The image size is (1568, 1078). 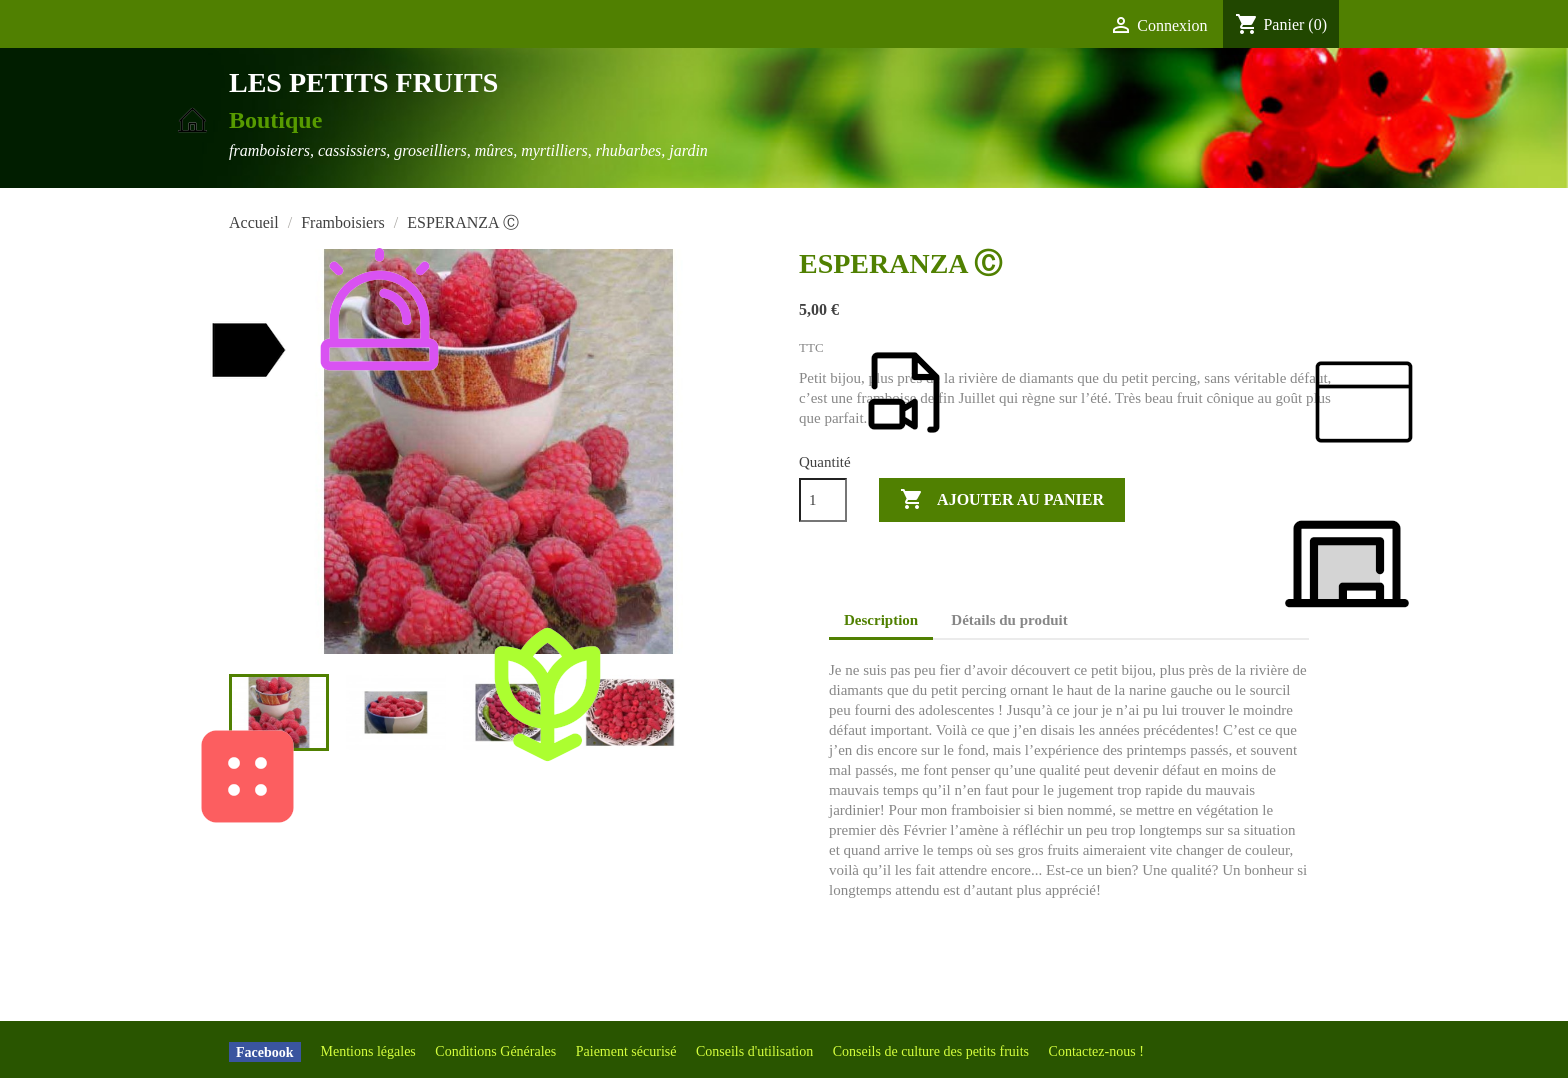 I want to click on open presentation or teaching mode, so click(x=1347, y=566).